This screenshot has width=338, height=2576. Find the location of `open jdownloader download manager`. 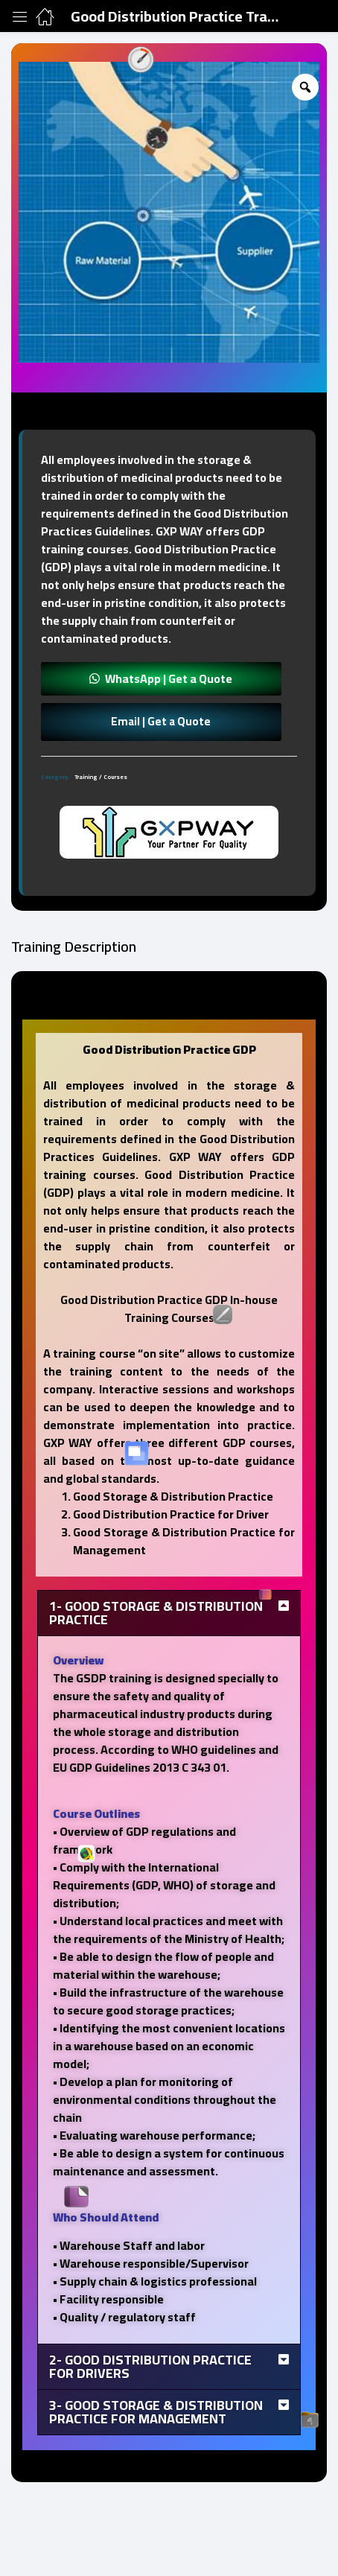

open jdownloader download manager is located at coordinates (86, 1854).